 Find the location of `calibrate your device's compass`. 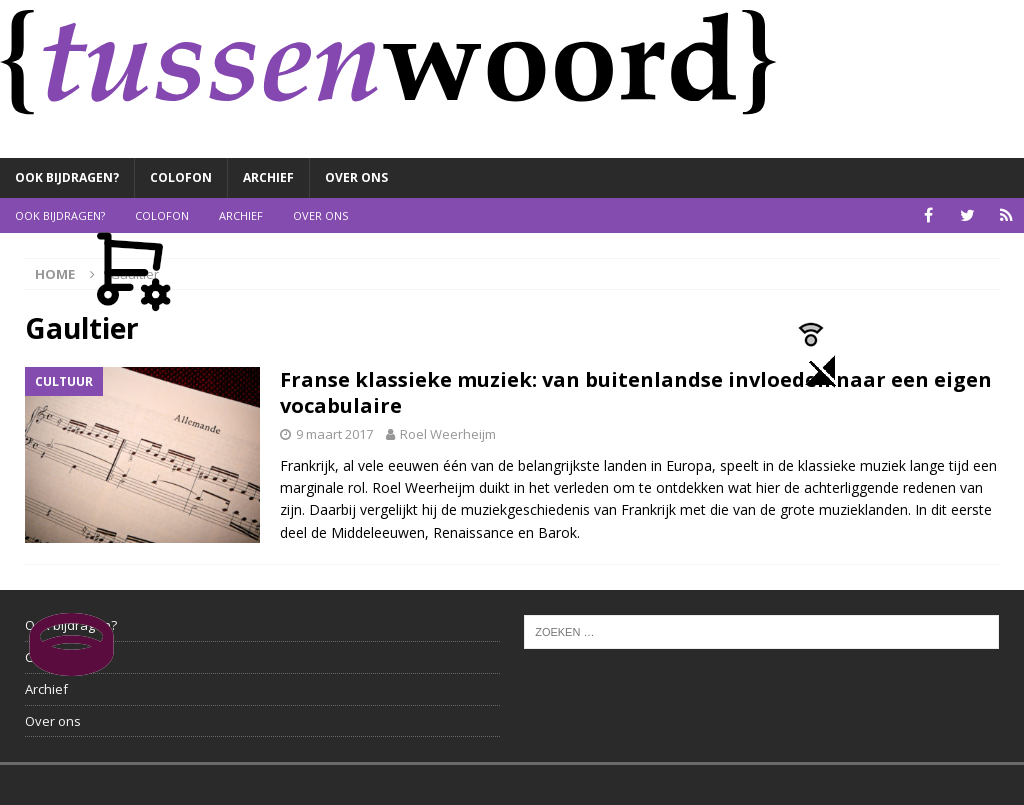

calibrate your device's compass is located at coordinates (811, 334).